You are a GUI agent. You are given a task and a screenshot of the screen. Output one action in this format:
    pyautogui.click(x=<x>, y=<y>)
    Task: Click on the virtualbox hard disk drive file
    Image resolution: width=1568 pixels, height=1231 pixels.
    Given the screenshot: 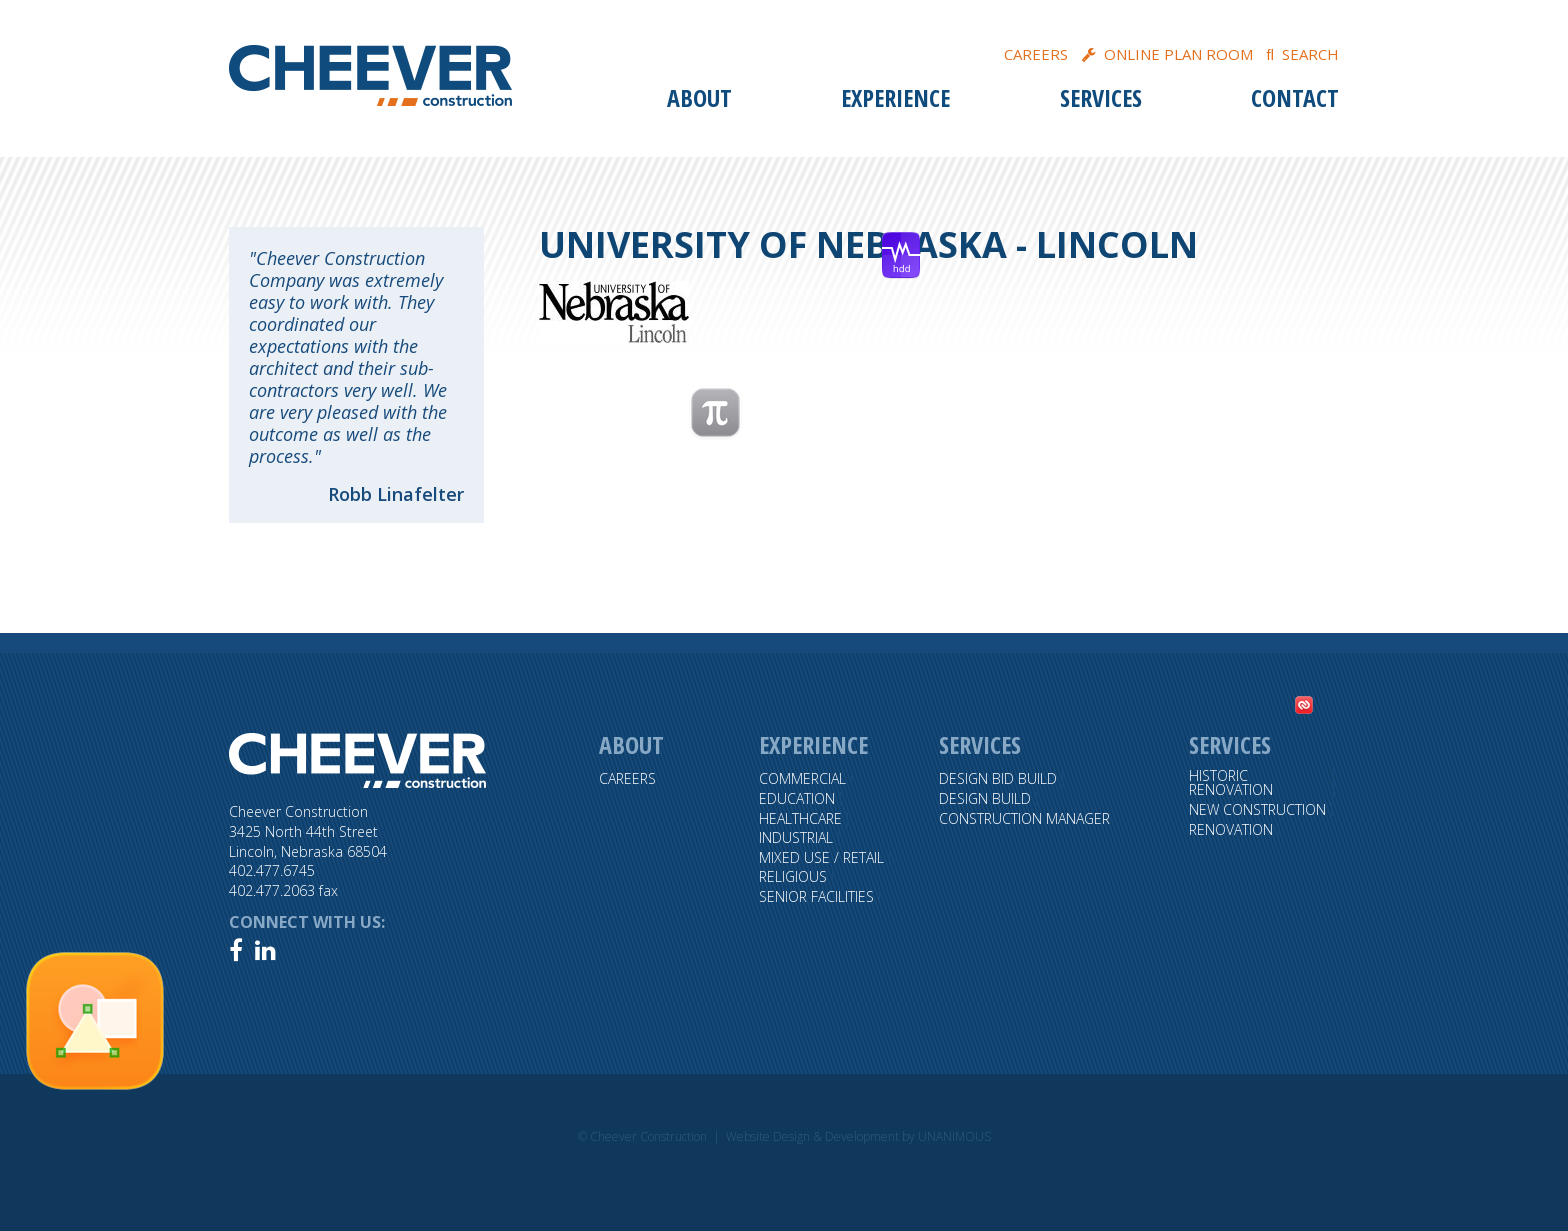 What is the action you would take?
    pyautogui.click(x=901, y=255)
    